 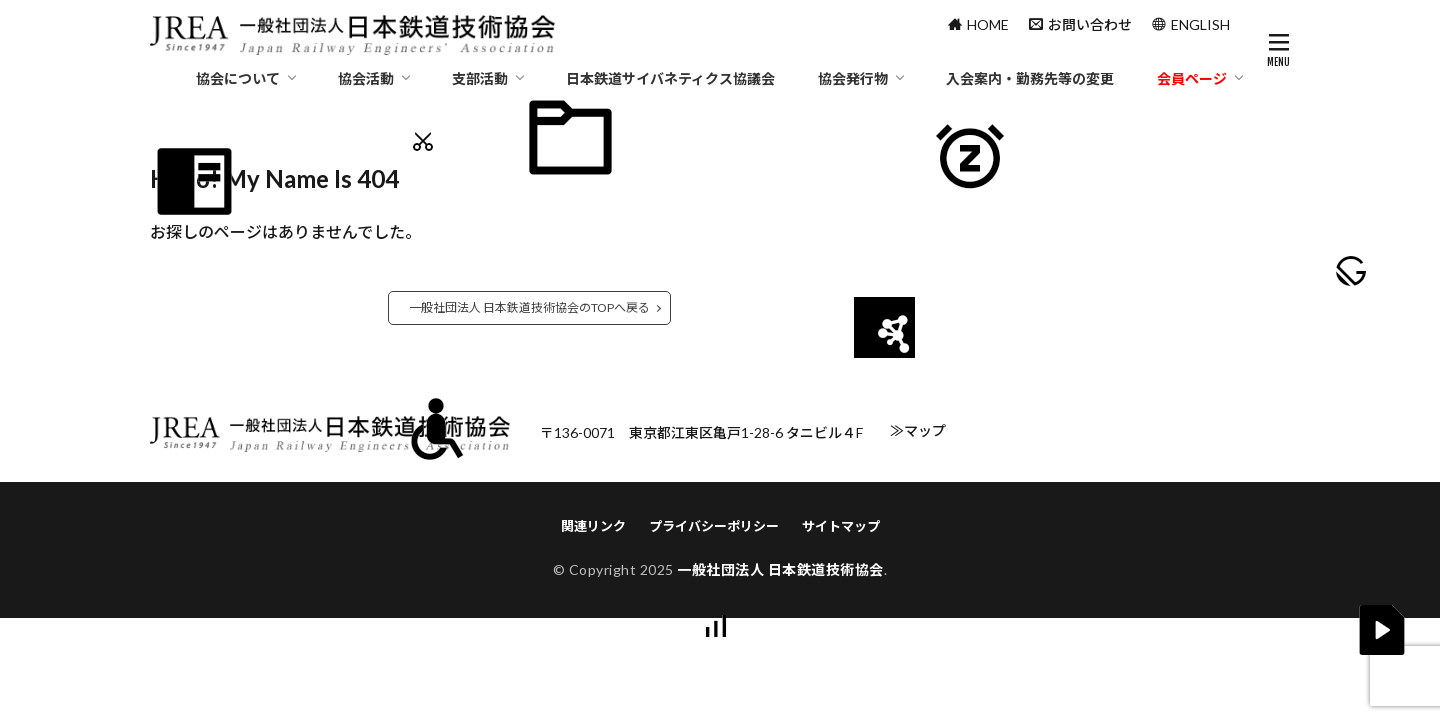 I want to click on simple analytics logo, so click(x=716, y=626).